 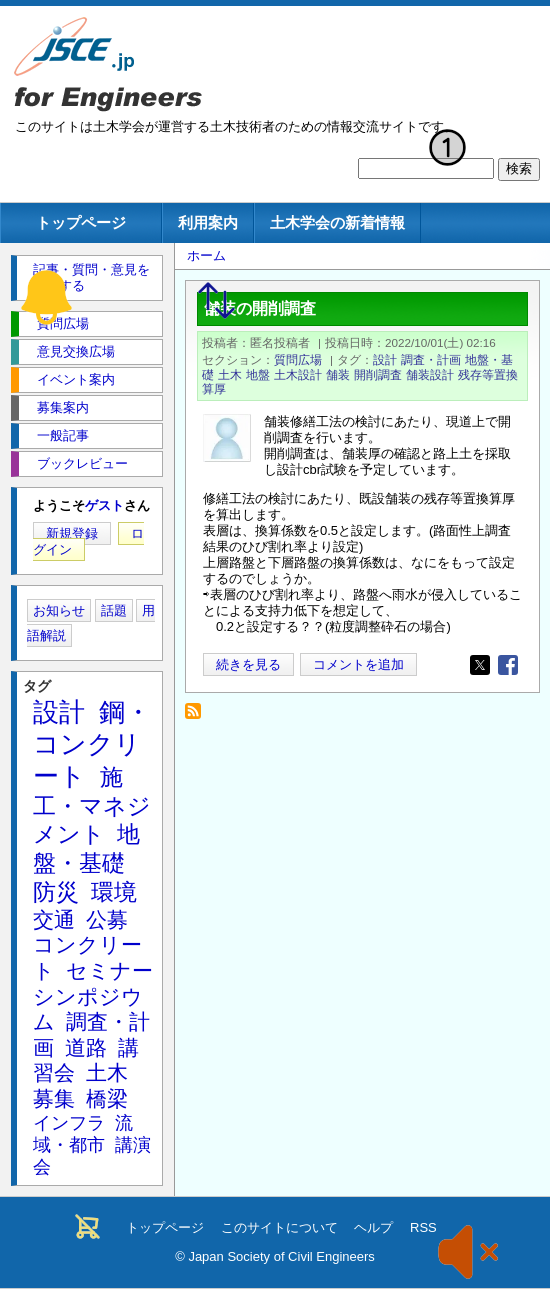 I want to click on view notifications, so click(x=46, y=297).